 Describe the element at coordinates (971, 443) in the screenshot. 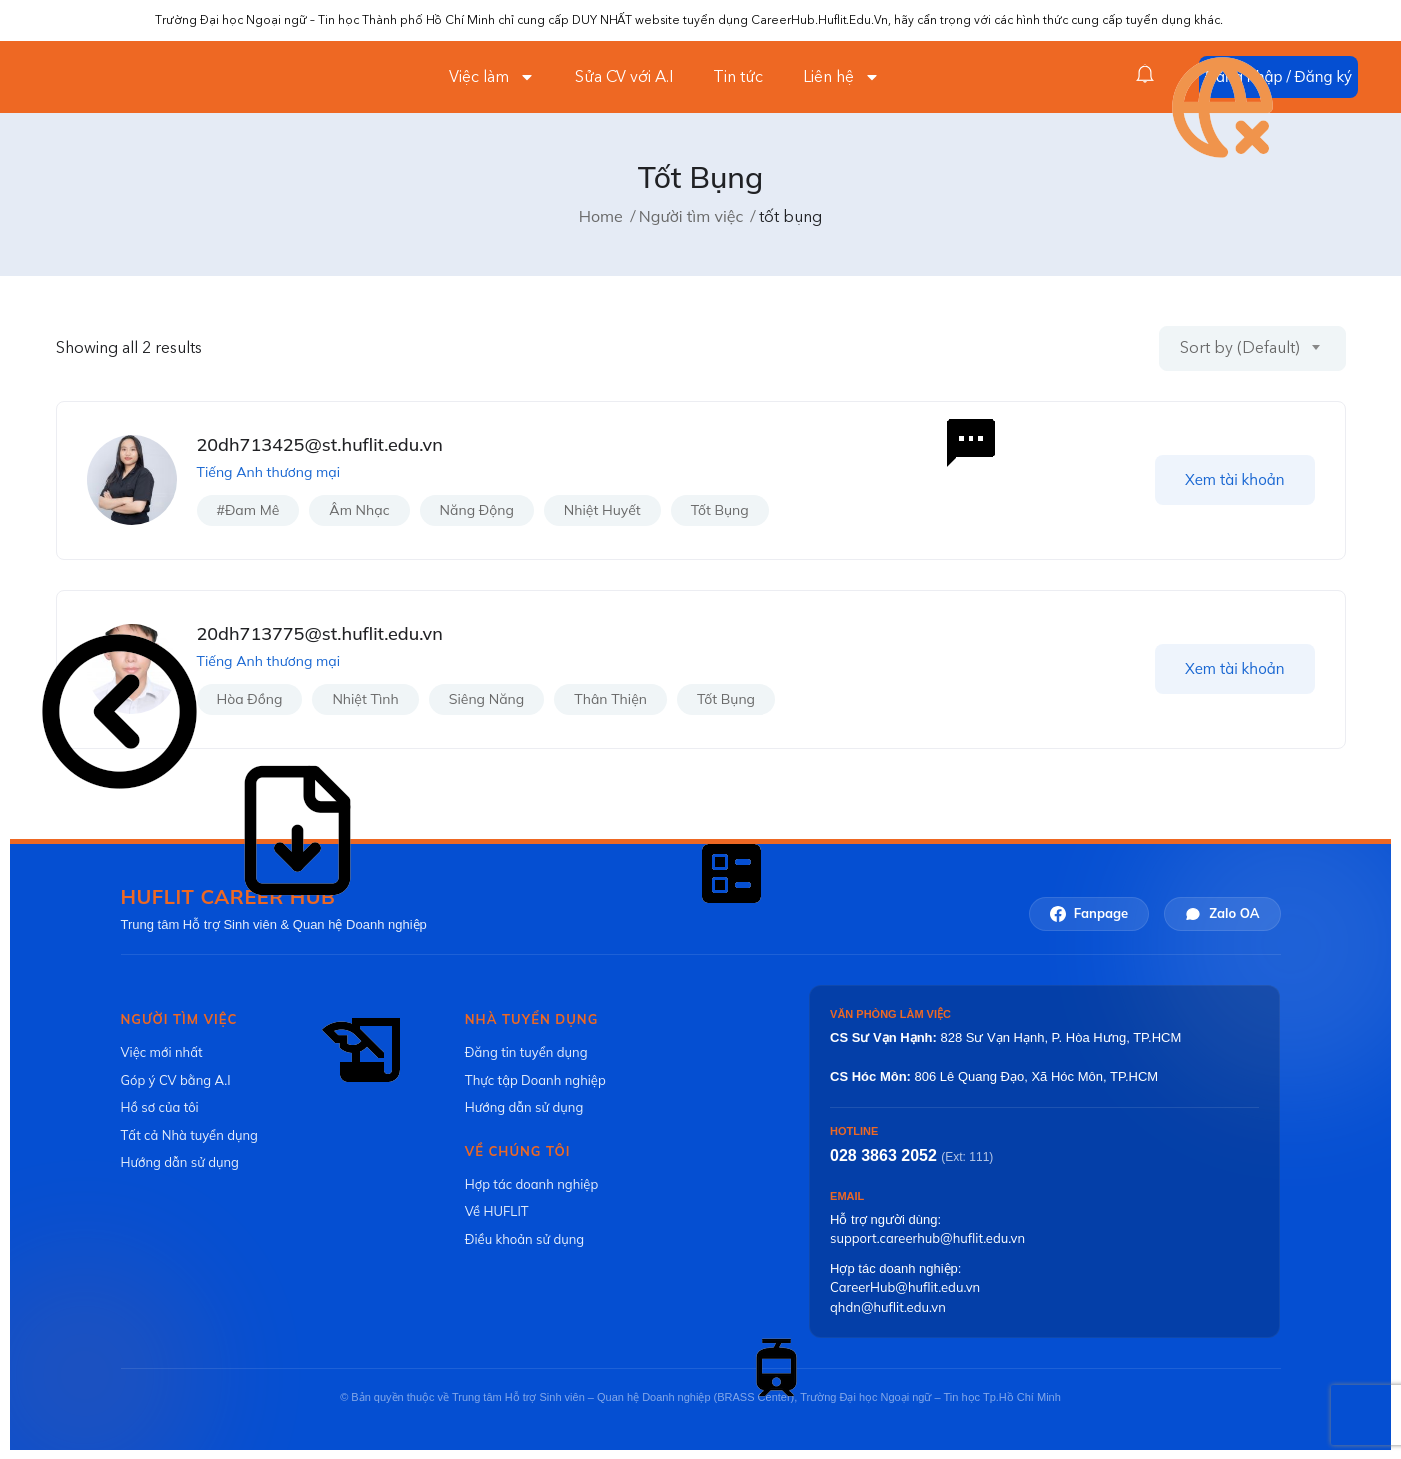

I see `open text messaging app` at that location.